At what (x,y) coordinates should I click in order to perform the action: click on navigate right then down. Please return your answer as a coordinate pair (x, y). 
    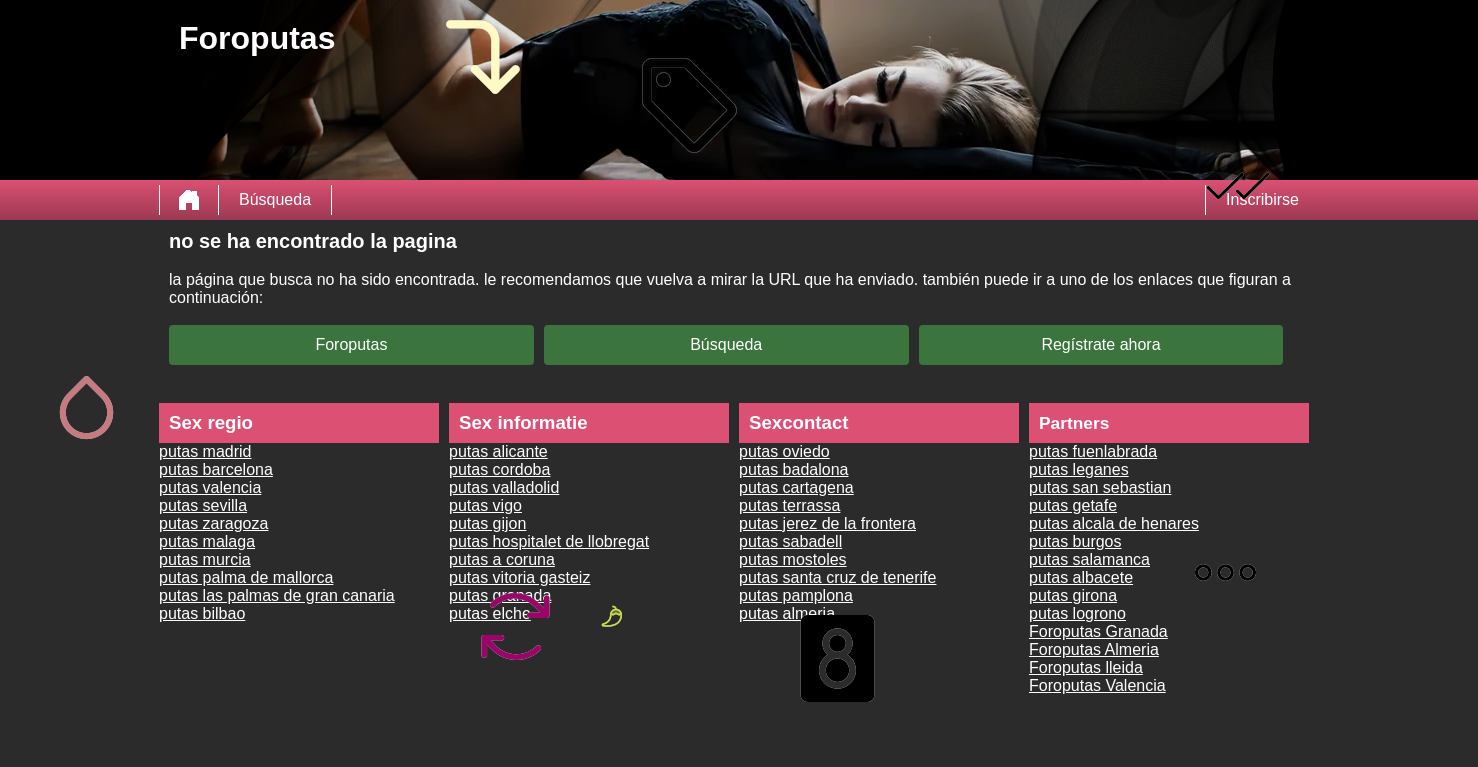
    Looking at the image, I should click on (483, 57).